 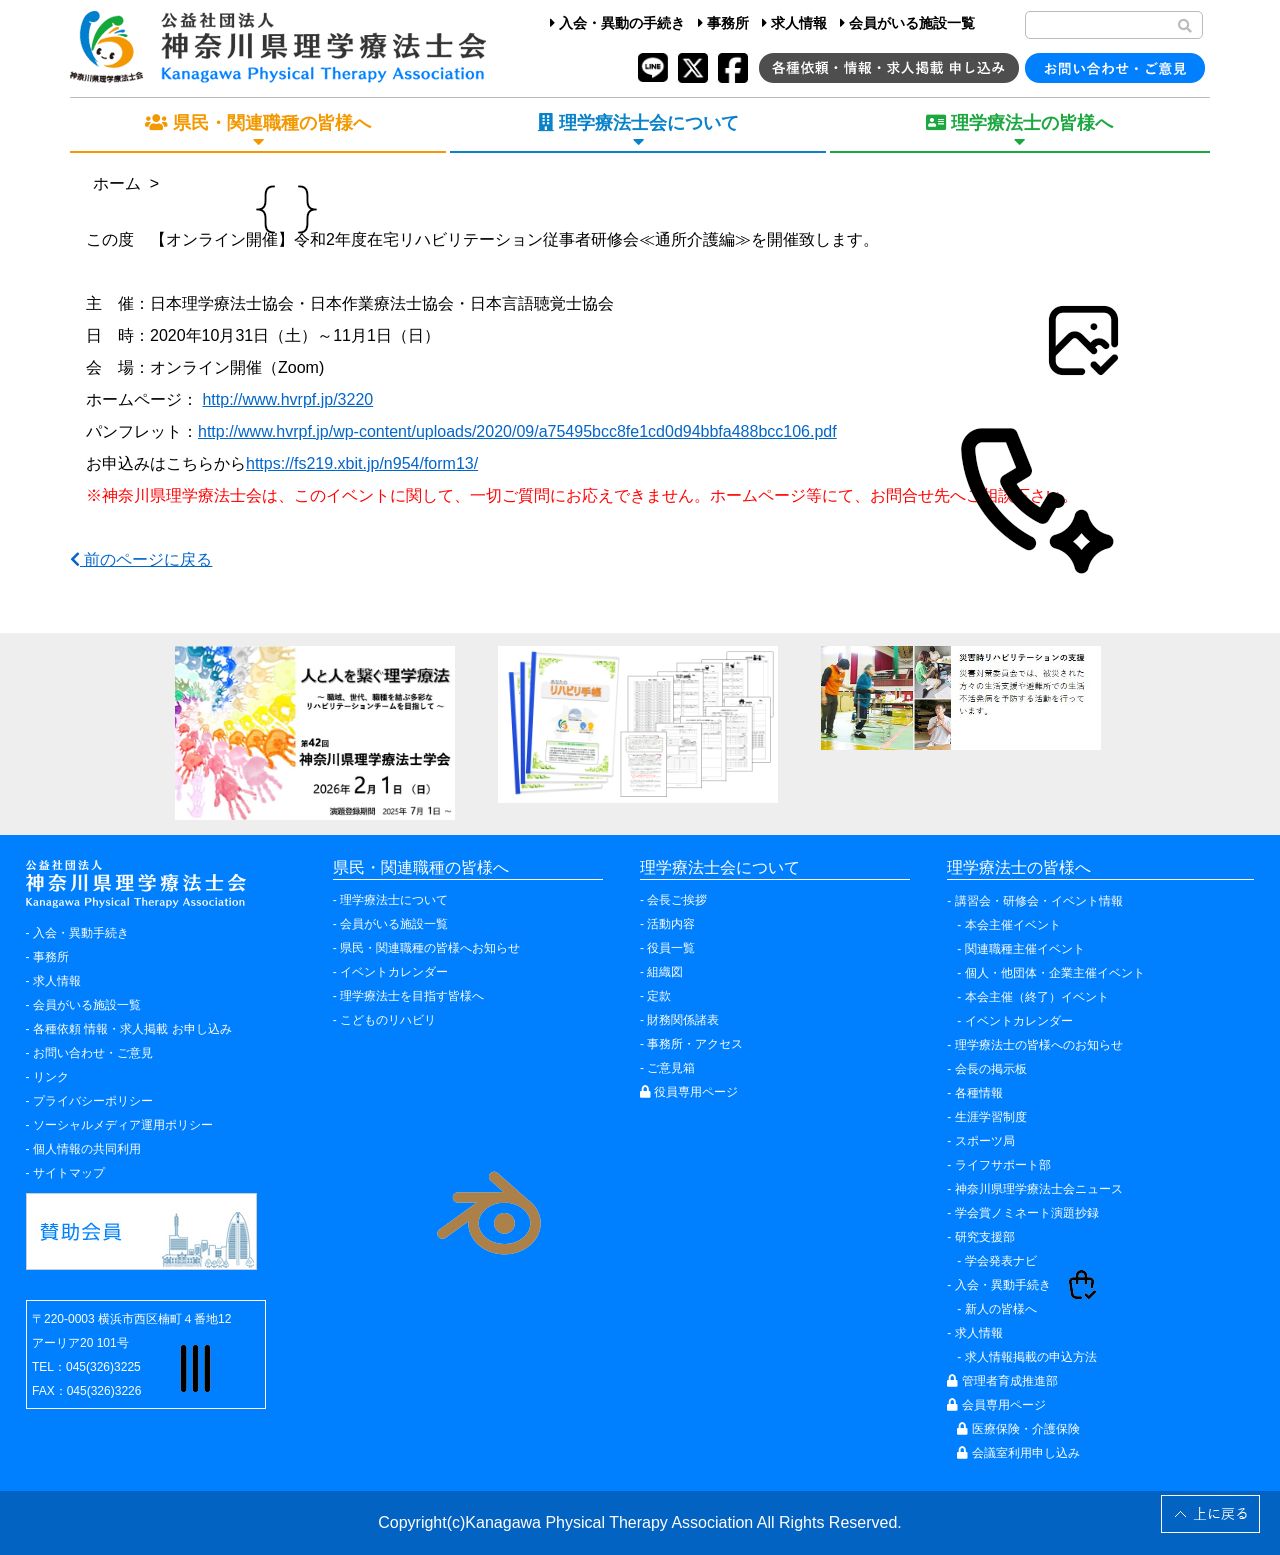 What do you see at coordinates (1032, 492) in the screenshot?
I see `AI-powered calling or smart call features` at bounding box center [1032, 492].